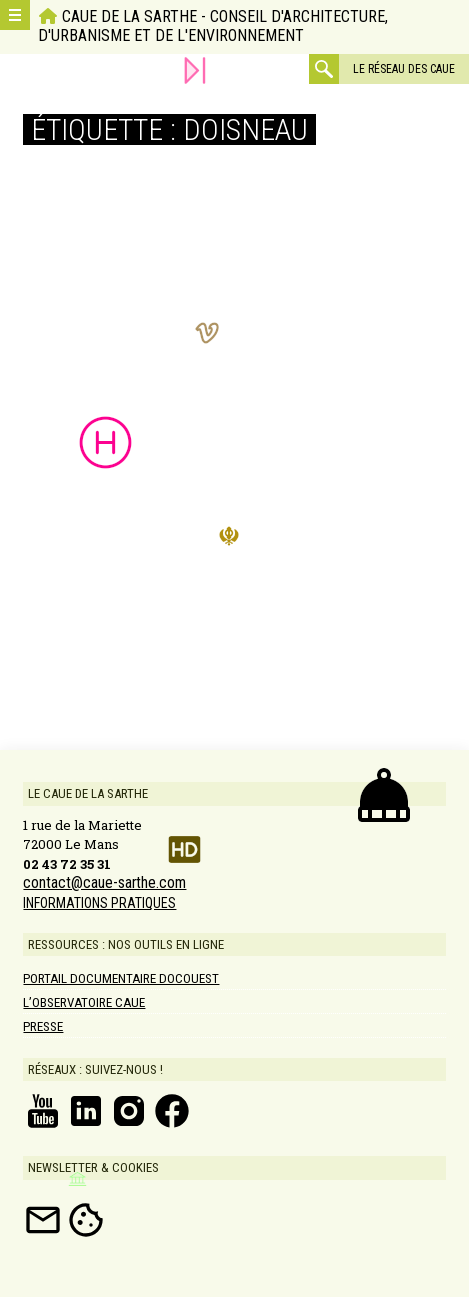  Describe the element at coordinates (207, 333) in the screenshot. I see `open Vimeo app or website` at that location.